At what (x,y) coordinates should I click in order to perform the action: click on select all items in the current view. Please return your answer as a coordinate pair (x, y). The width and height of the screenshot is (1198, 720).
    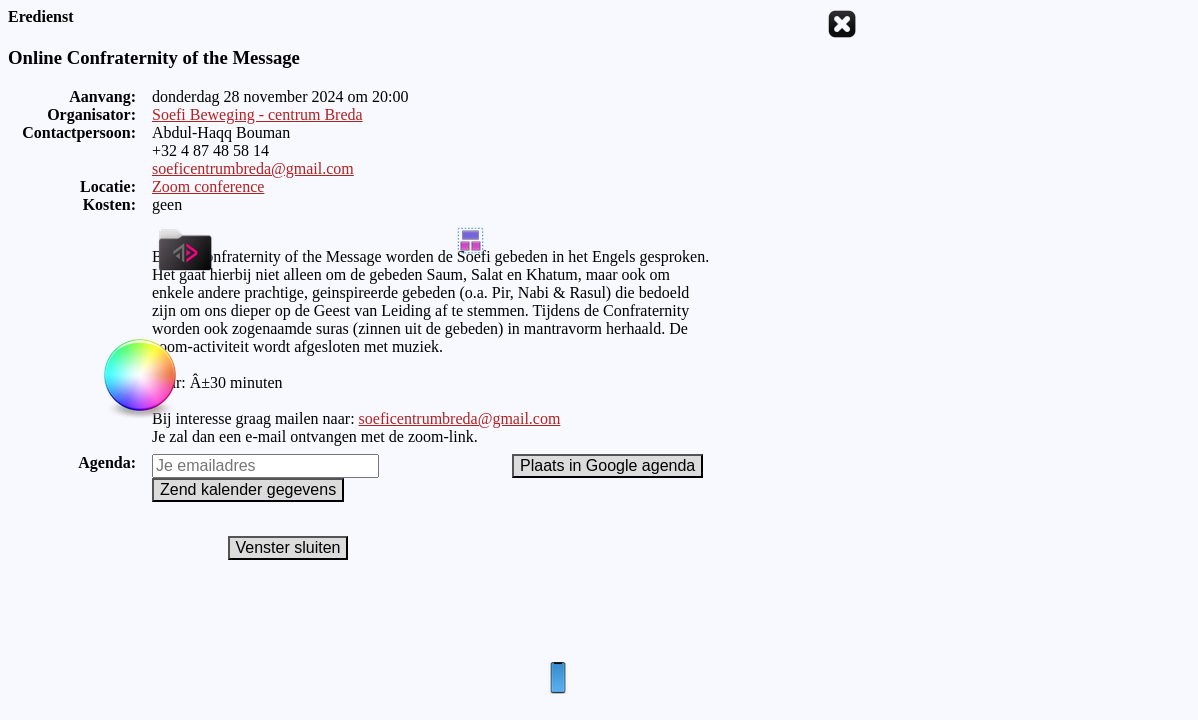
    Looking at the image, I should click on (470, 240).